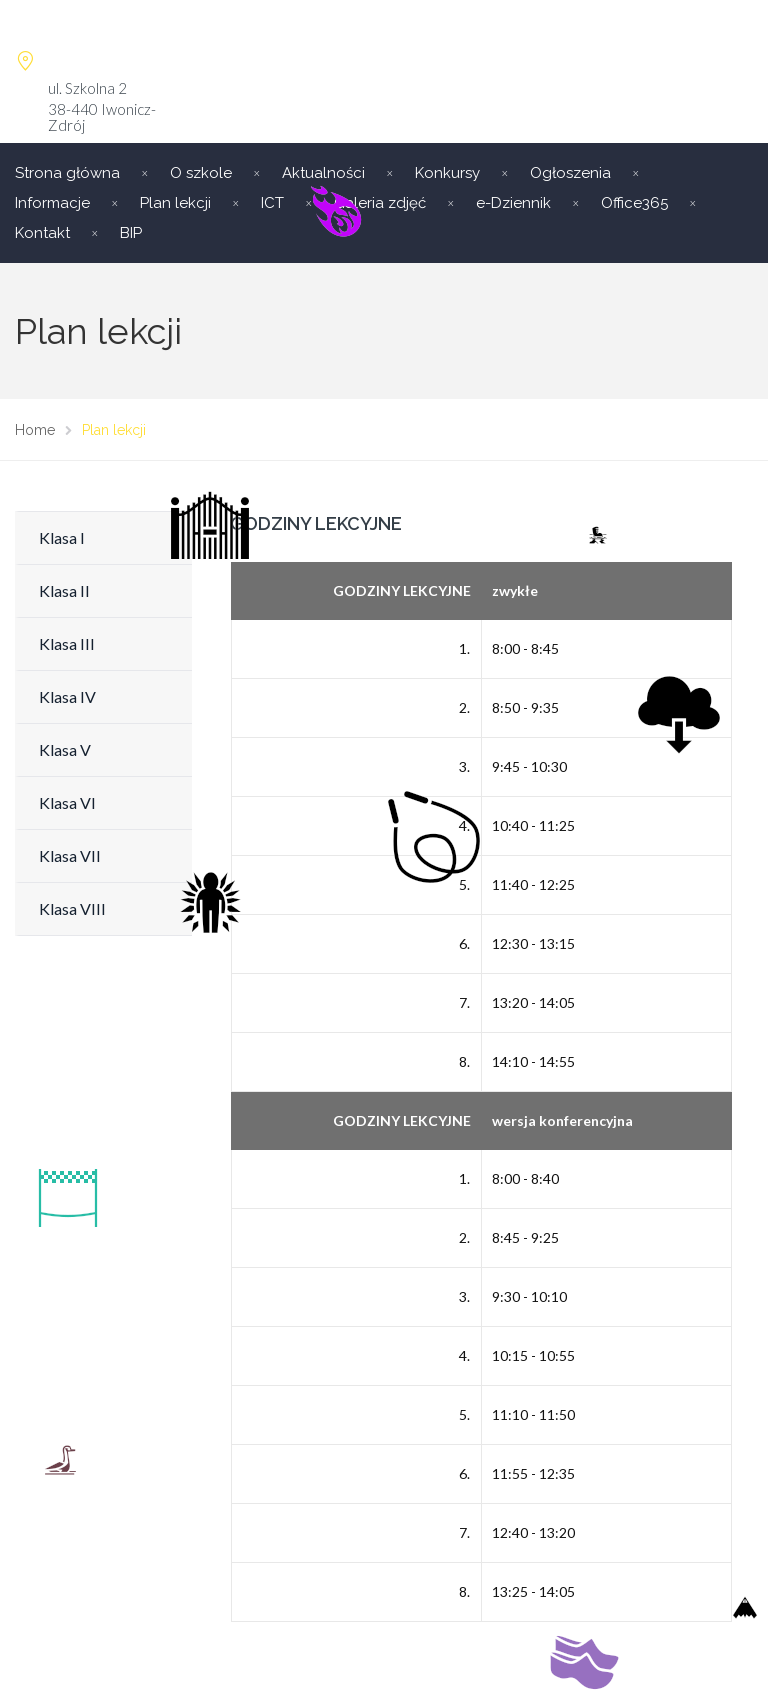 The width and height of the screenshot is (768, 1708). Describe the element at coordinates (434, 837) in the screenshot. I see `access jump rope or skipping exercises` at that location.